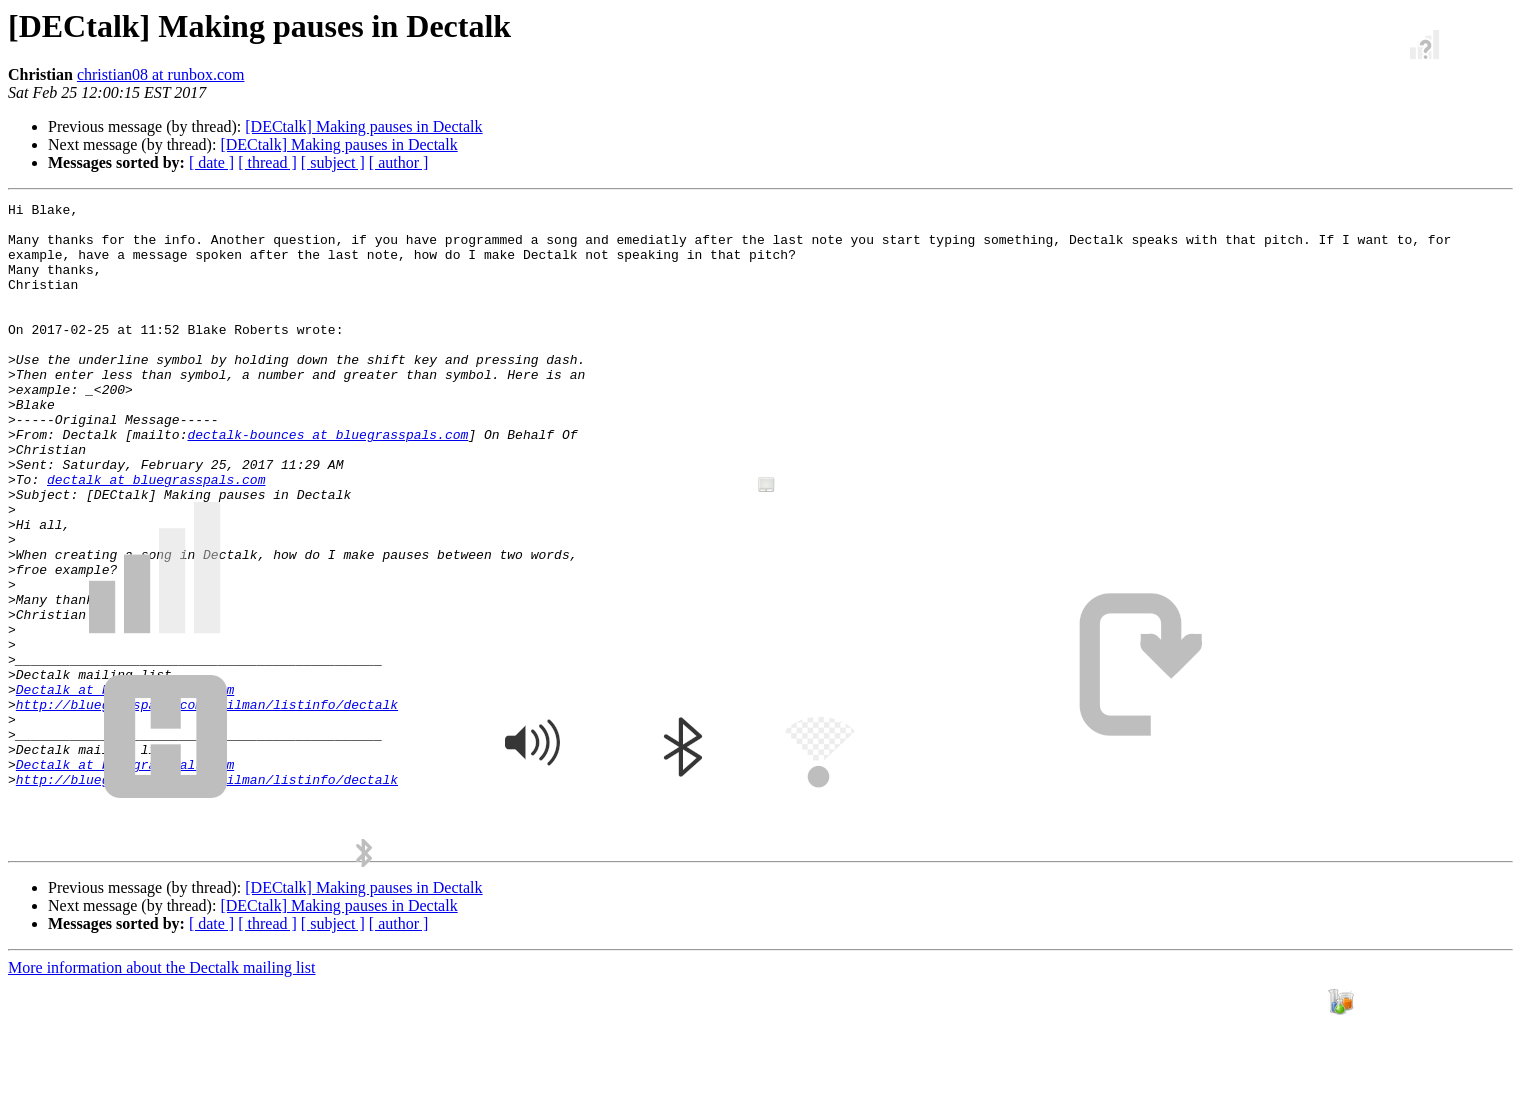 This screenshot has height=1114, width=1521. I want to click on indicates HSPA mobile network connection, so click(165, 736).